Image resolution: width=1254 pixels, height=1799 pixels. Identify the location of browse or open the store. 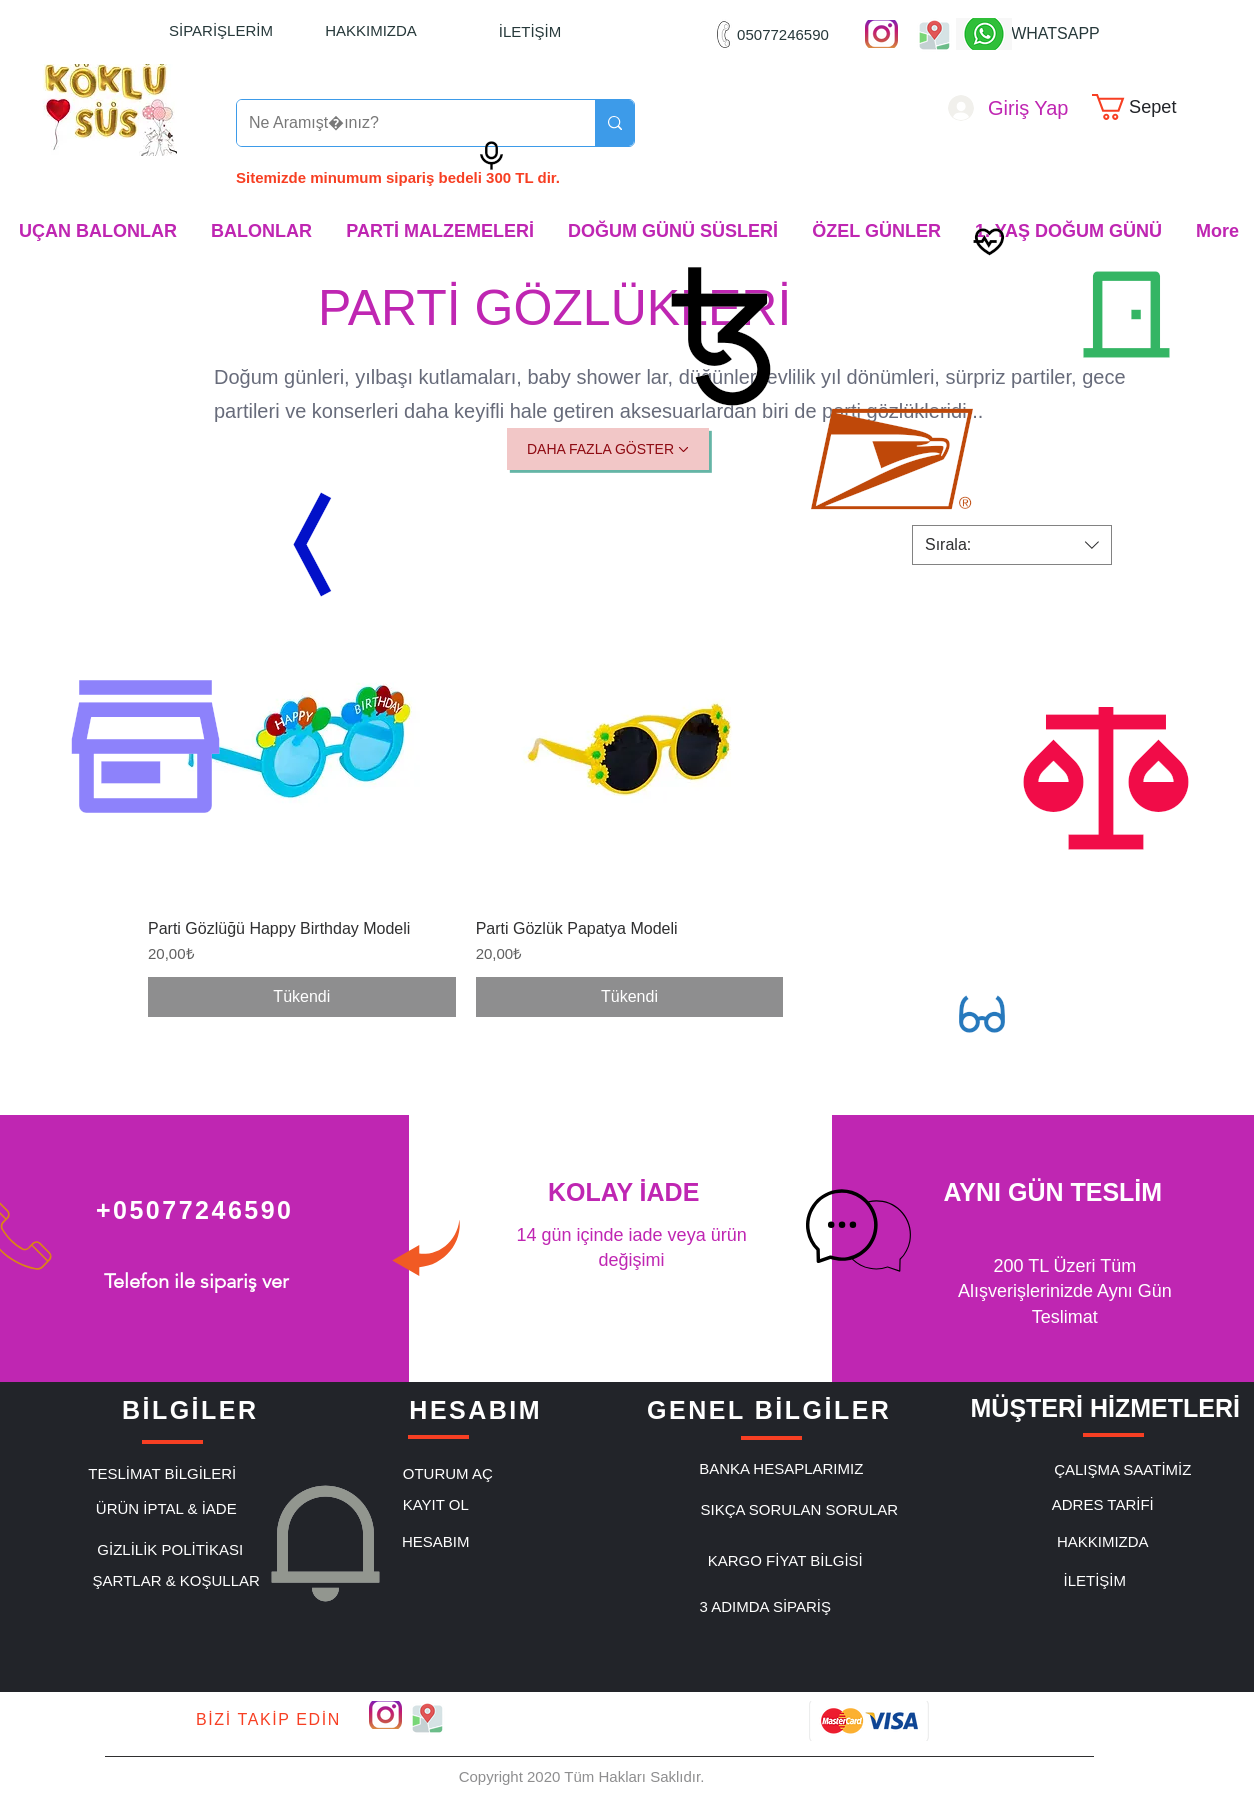
(145, 746).